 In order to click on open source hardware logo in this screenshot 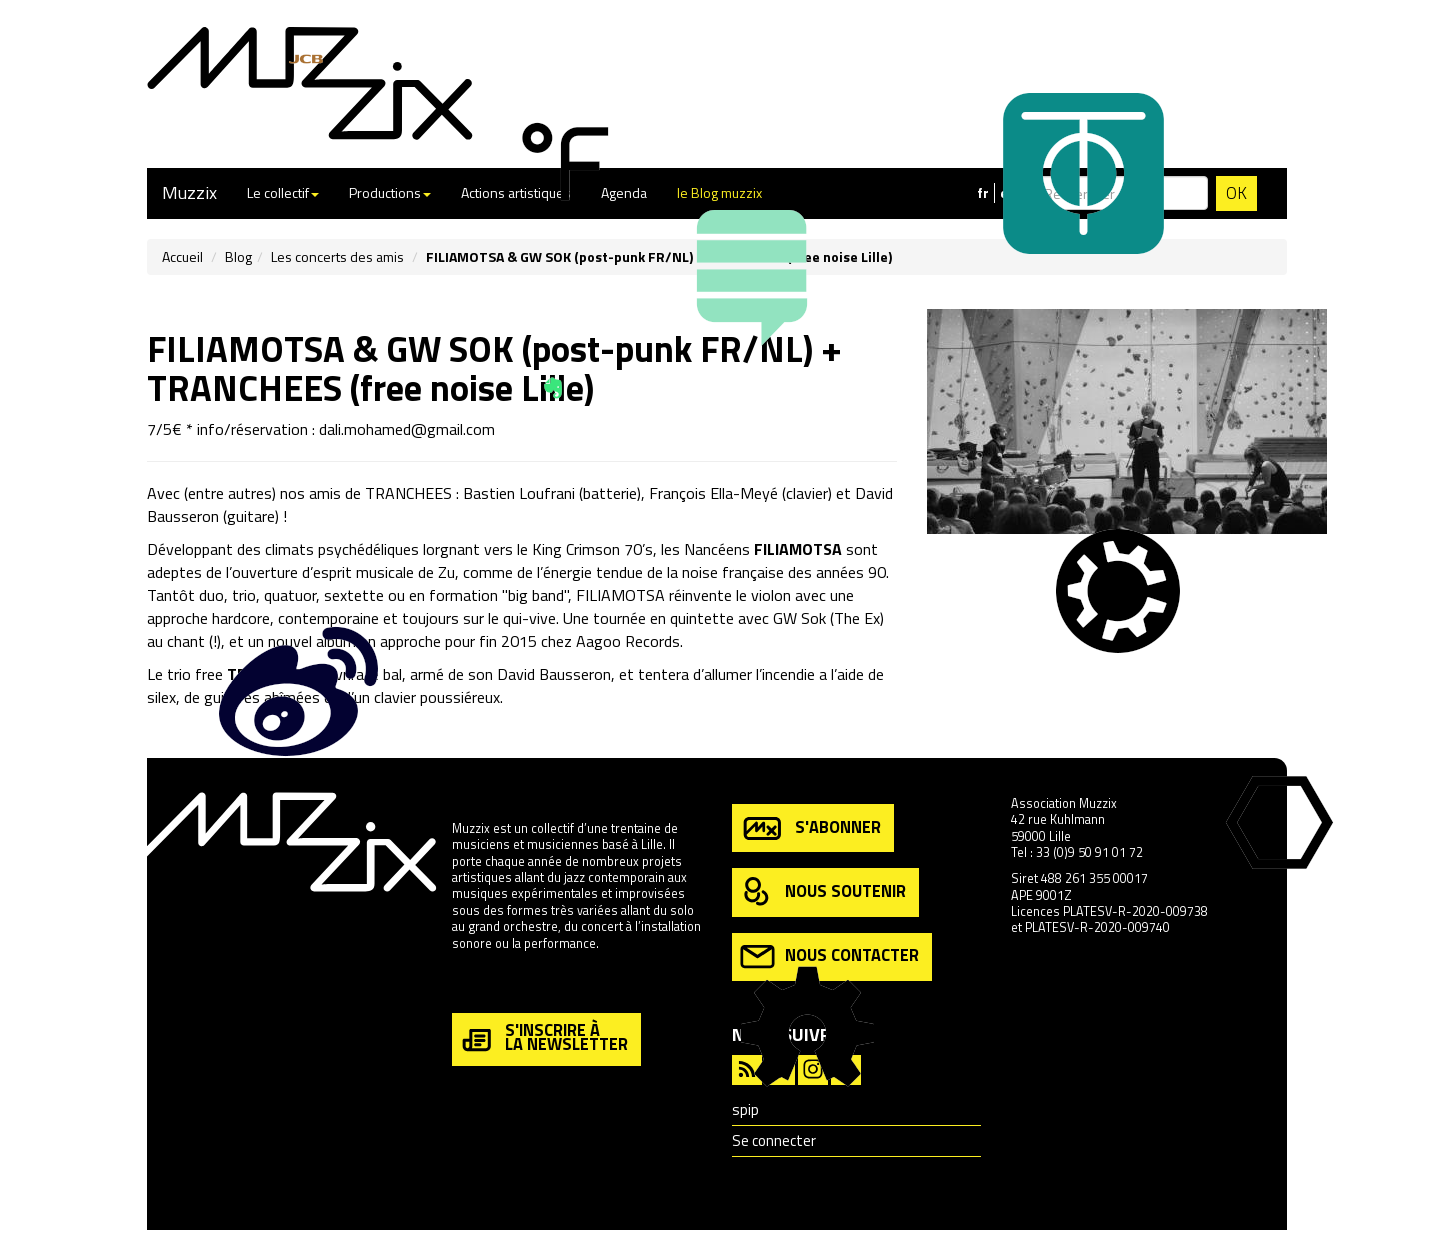, I will do `click(807, 1026)`.